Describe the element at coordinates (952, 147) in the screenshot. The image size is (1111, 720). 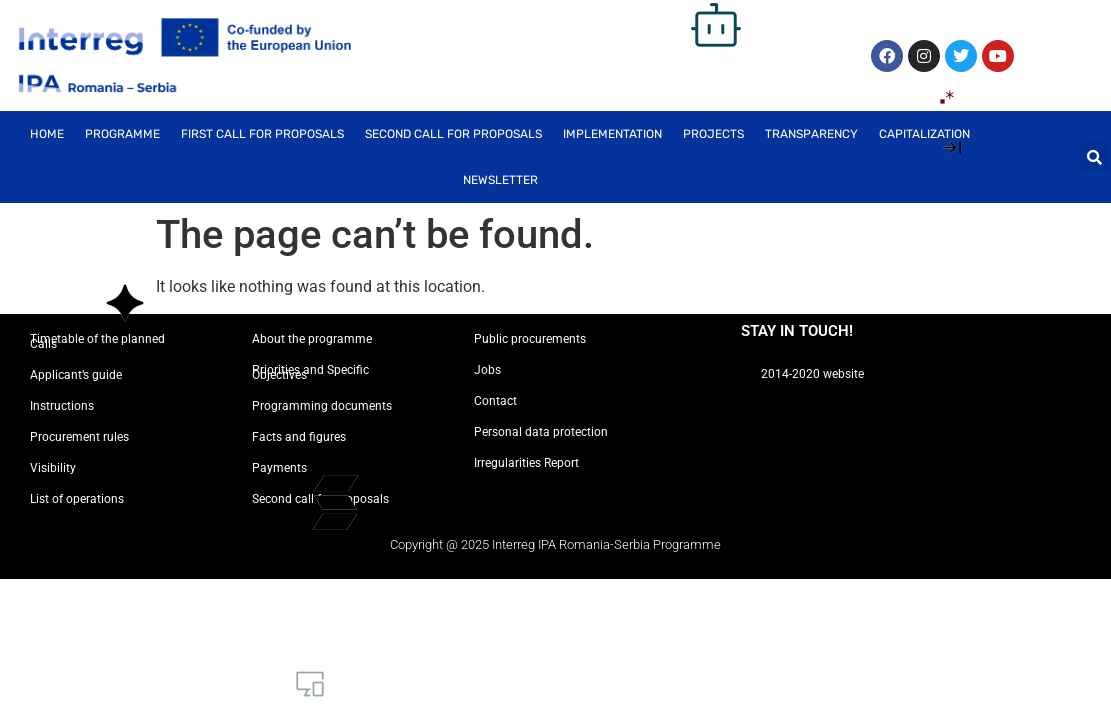
I see `move item to the end of a list` at that location.